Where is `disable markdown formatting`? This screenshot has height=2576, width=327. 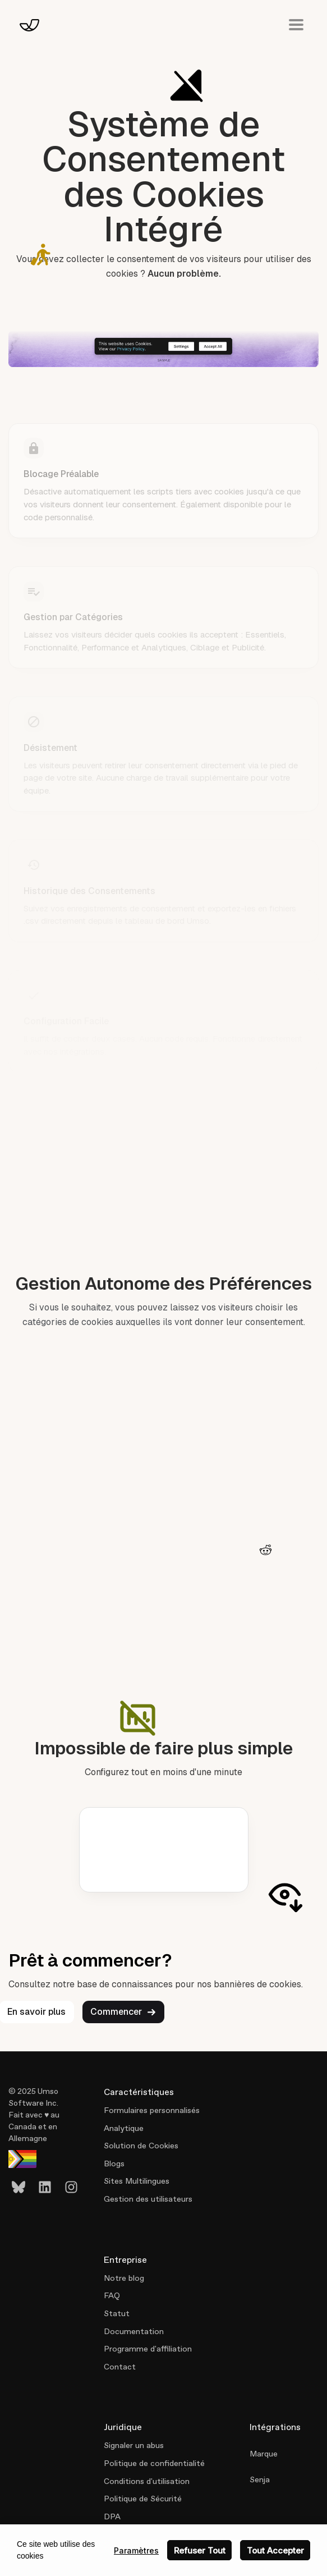 disable markdown formatting is located at coordinates (137, 1718).